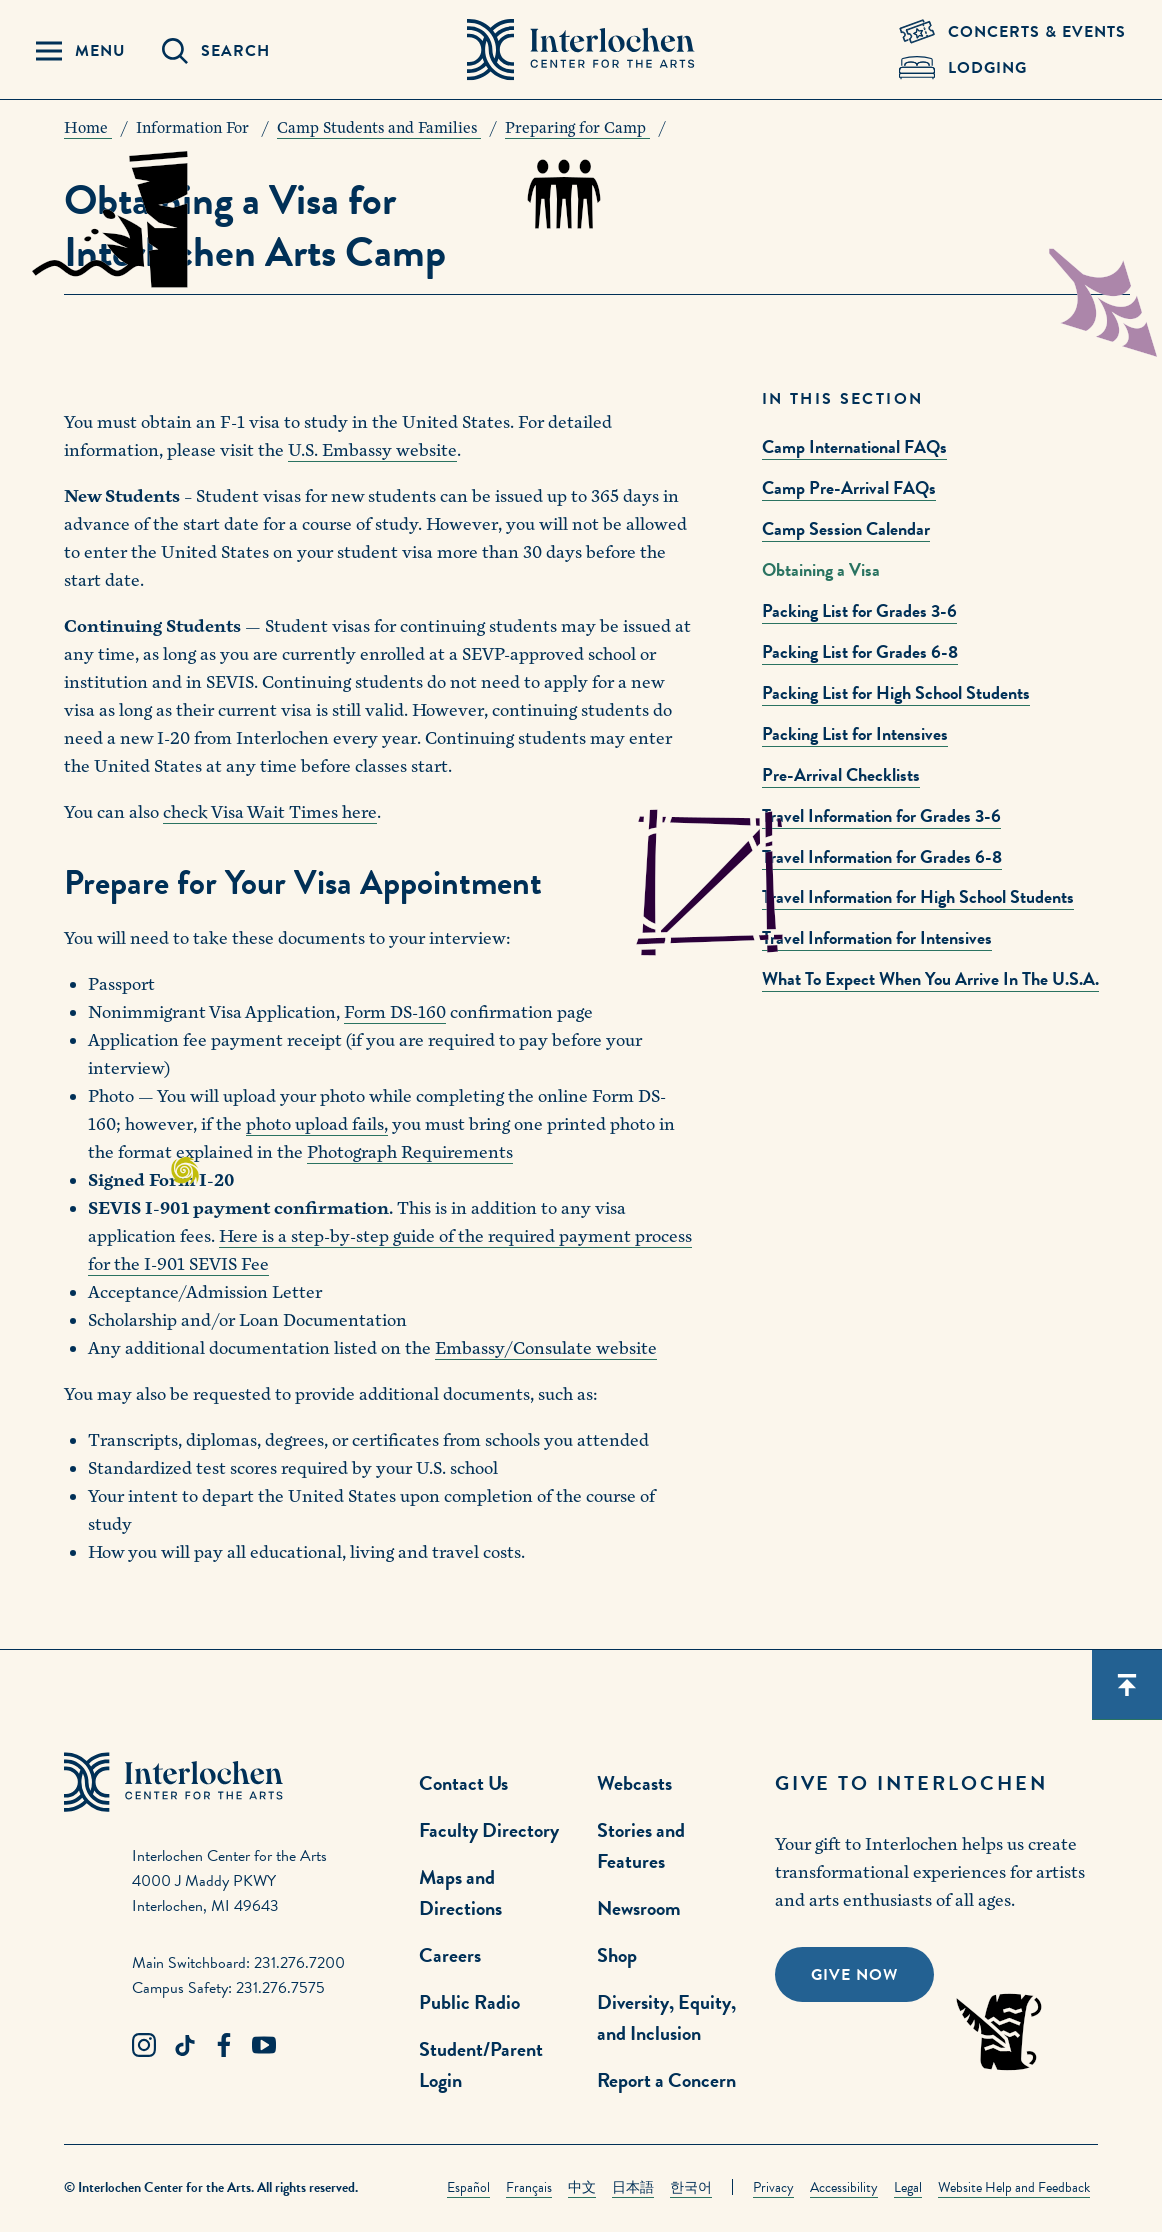 This screenshot has height=2232, width=1162. What do you see at coordinates (185, 1171) in the screenshot?
I see `decorative floral or nature-themed game element` at bounding box center [185, 1171].